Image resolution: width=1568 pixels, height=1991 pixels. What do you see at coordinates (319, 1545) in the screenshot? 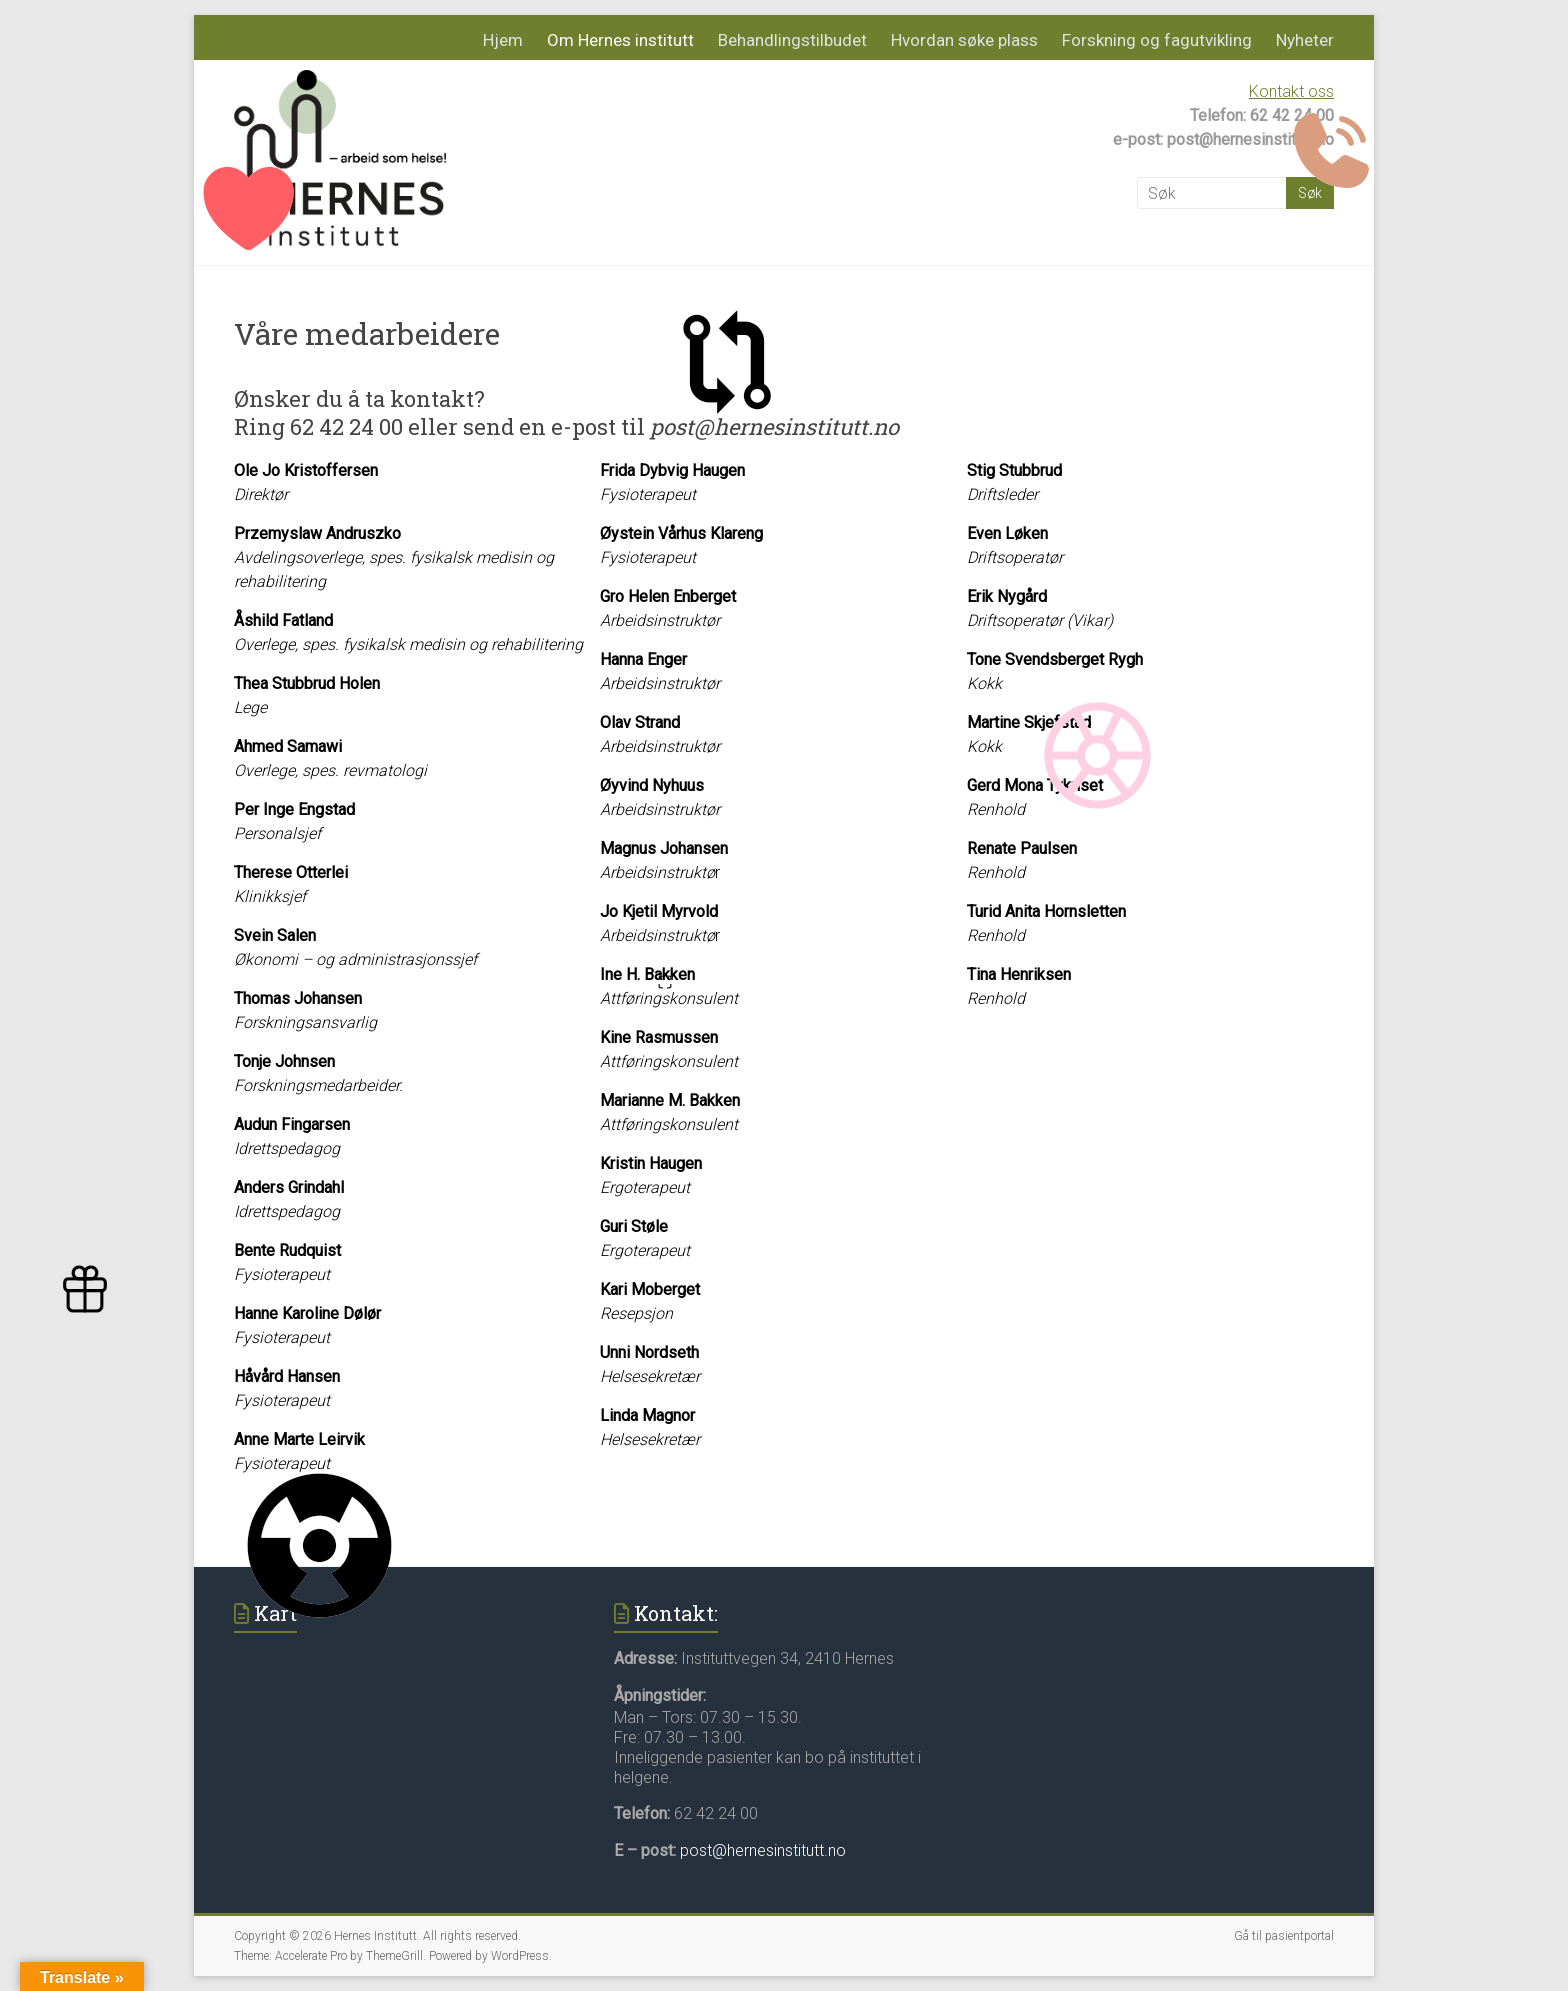
I see `indicates radioactive or nuclear hazard warning` at bounding box center [319, 1545].